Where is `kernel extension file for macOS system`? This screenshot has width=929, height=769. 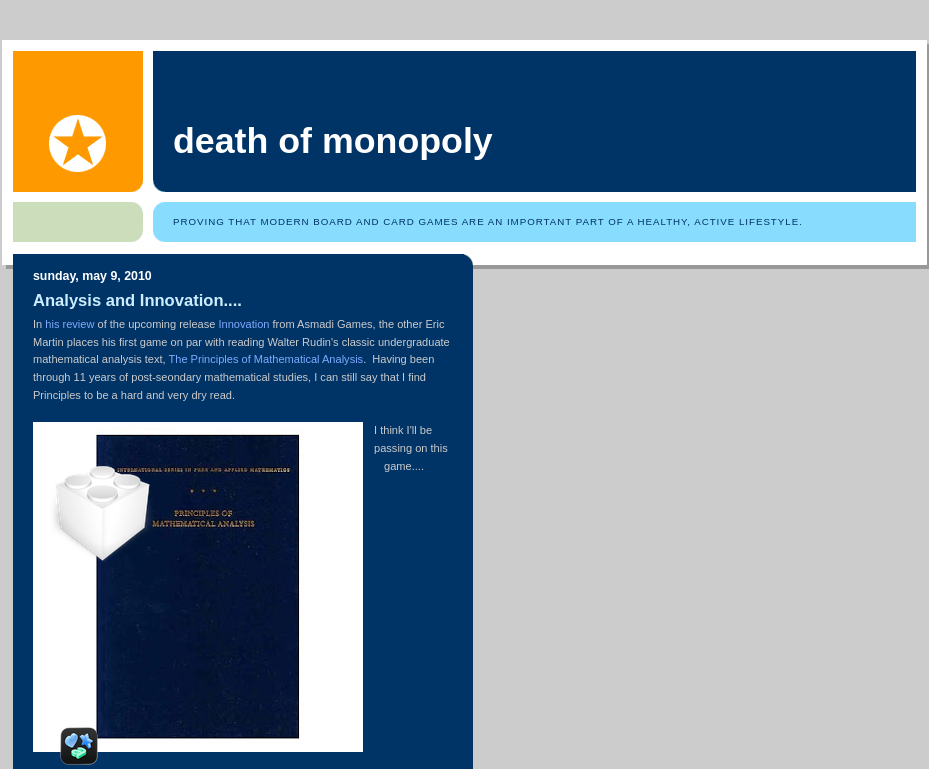 kernel extension file for macOS system is located at coordinates (102, 514).